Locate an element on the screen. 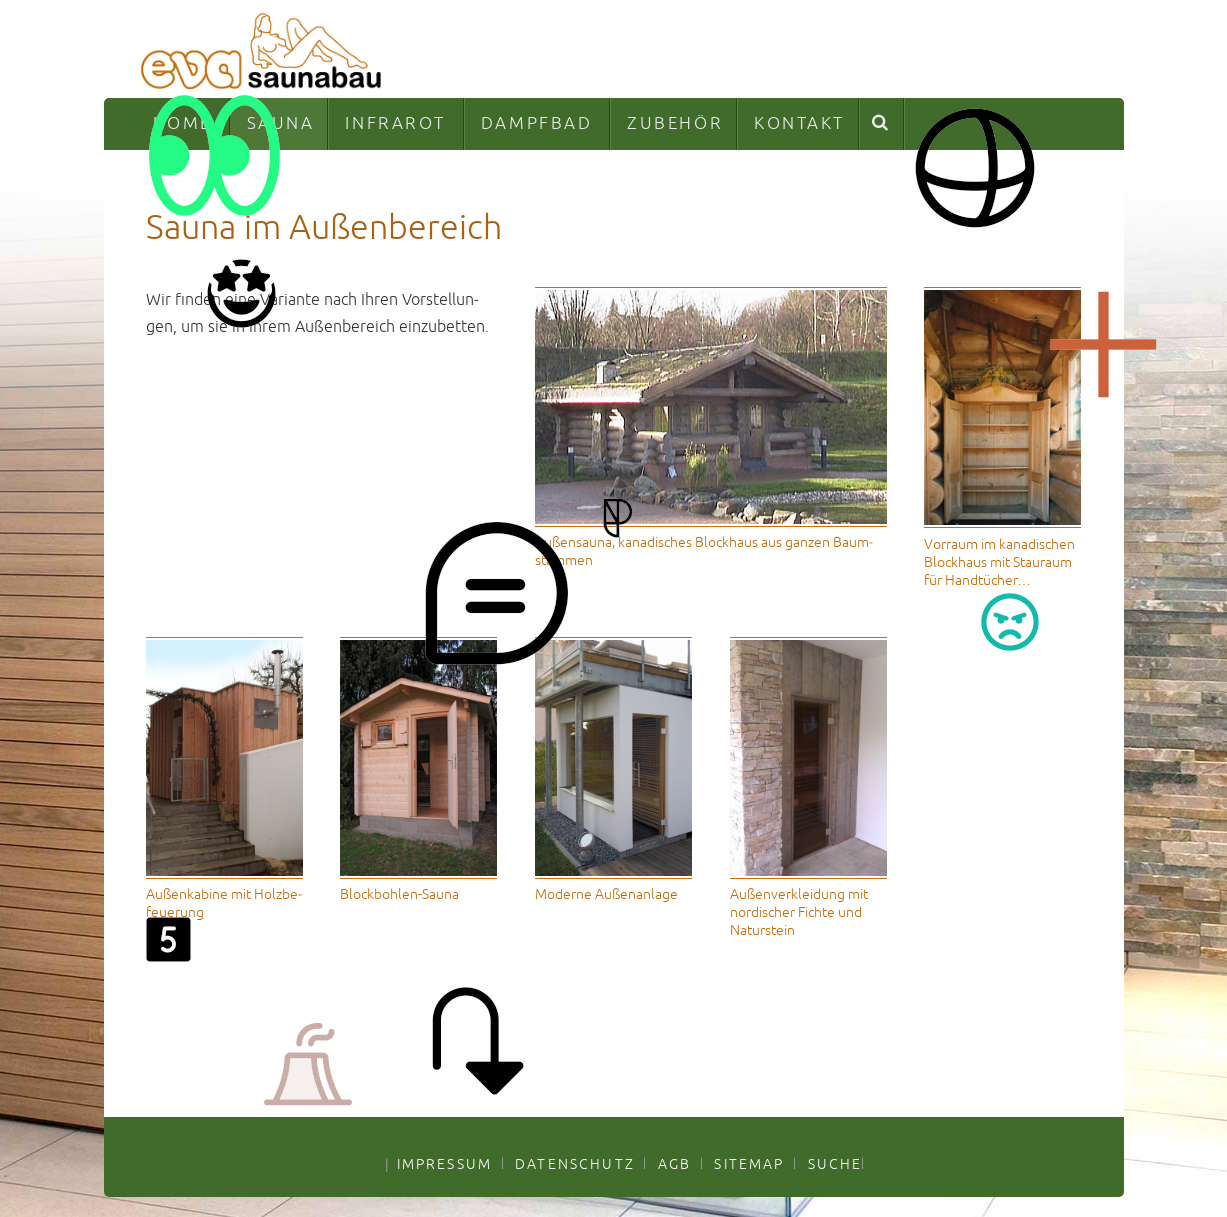 This screenshot has height=1217, width=1227. react to a message with anger is located at coordinates (1010, 622).